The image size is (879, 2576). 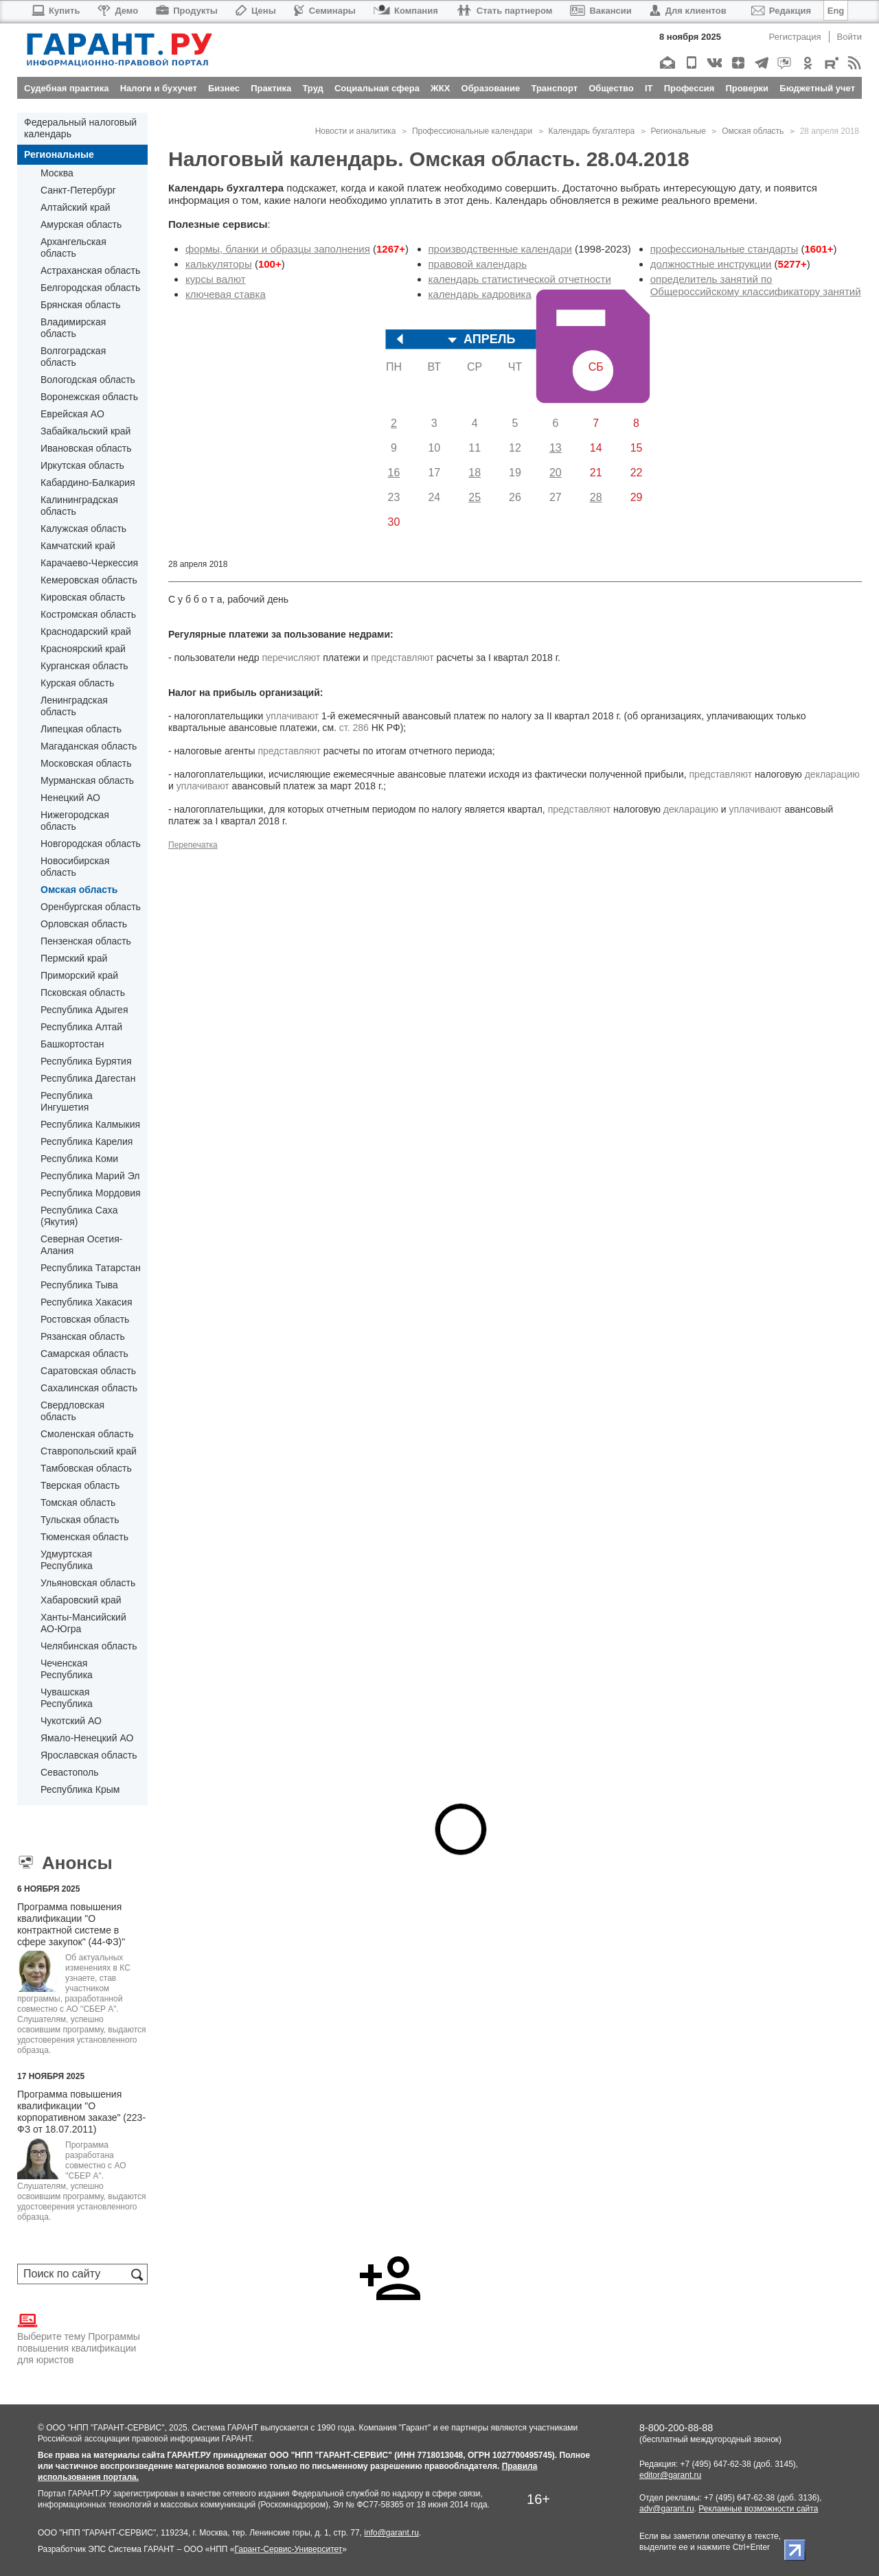 What do you see at coordinates (593, 346) in the screenshot?
I see `save current file or document` at bounding box center [593, 346].